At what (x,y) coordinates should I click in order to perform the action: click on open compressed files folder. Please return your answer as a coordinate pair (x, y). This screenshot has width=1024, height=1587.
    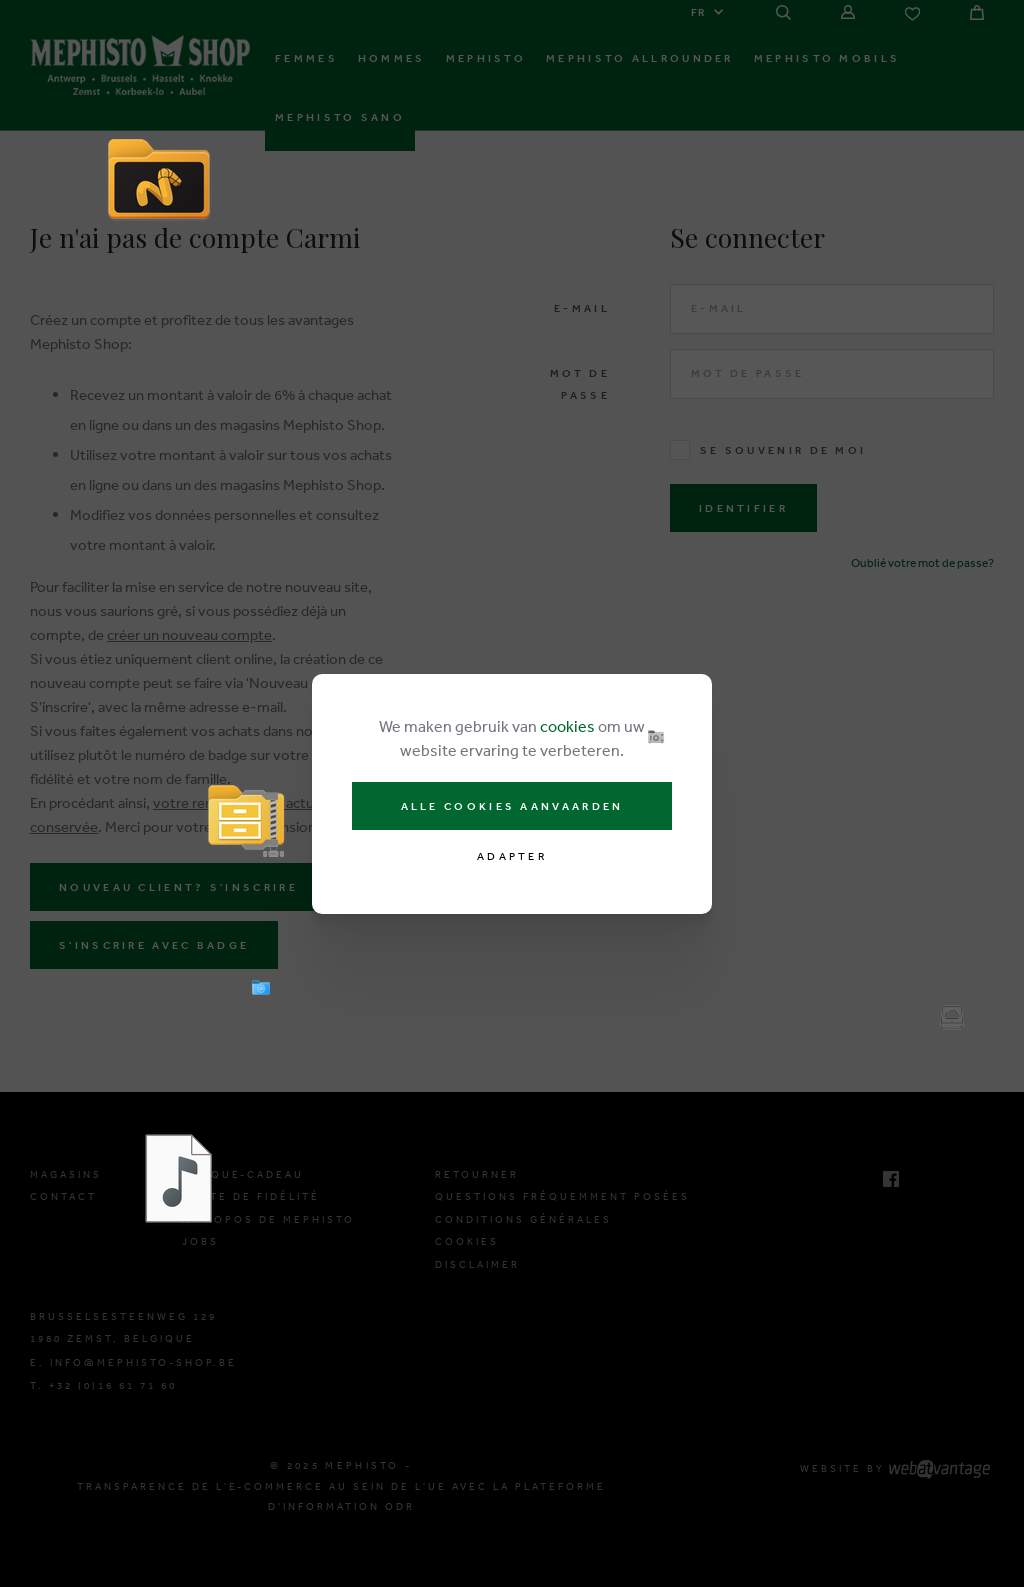
    Looking at the image, I should click on (246, 817).